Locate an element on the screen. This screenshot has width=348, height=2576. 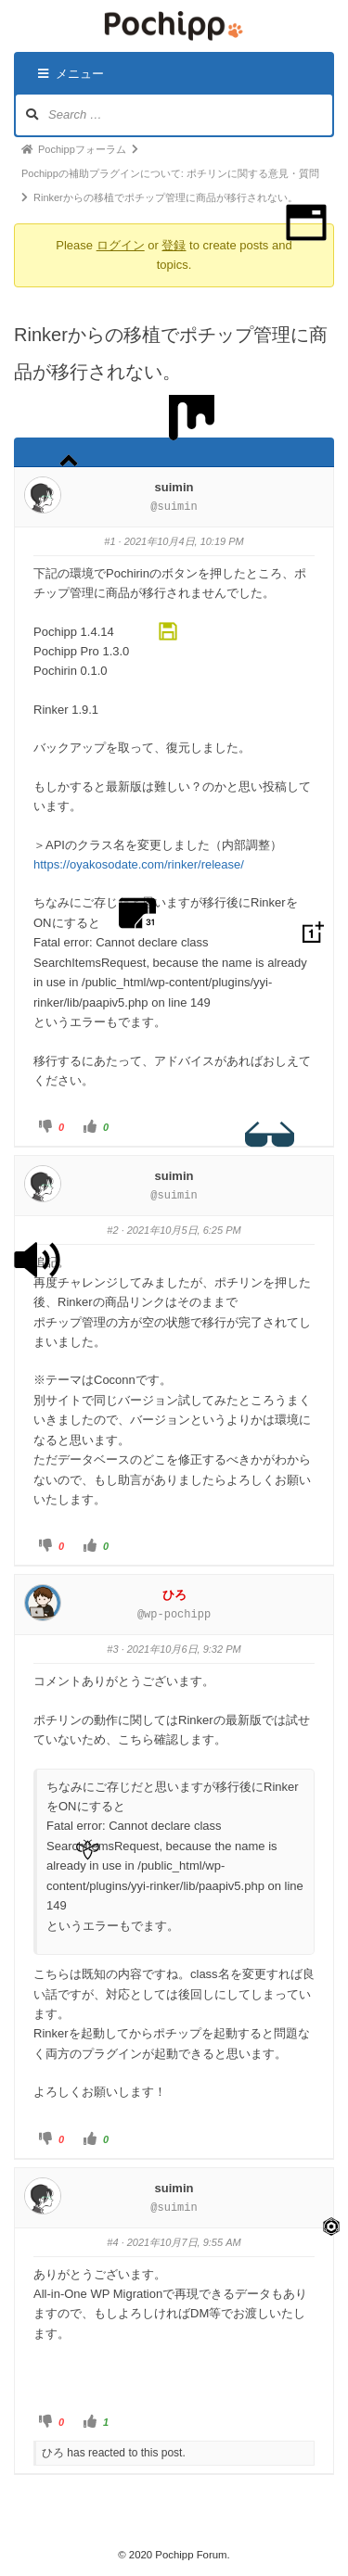
OnePlus brand logo is located at coordinates (313, 932).